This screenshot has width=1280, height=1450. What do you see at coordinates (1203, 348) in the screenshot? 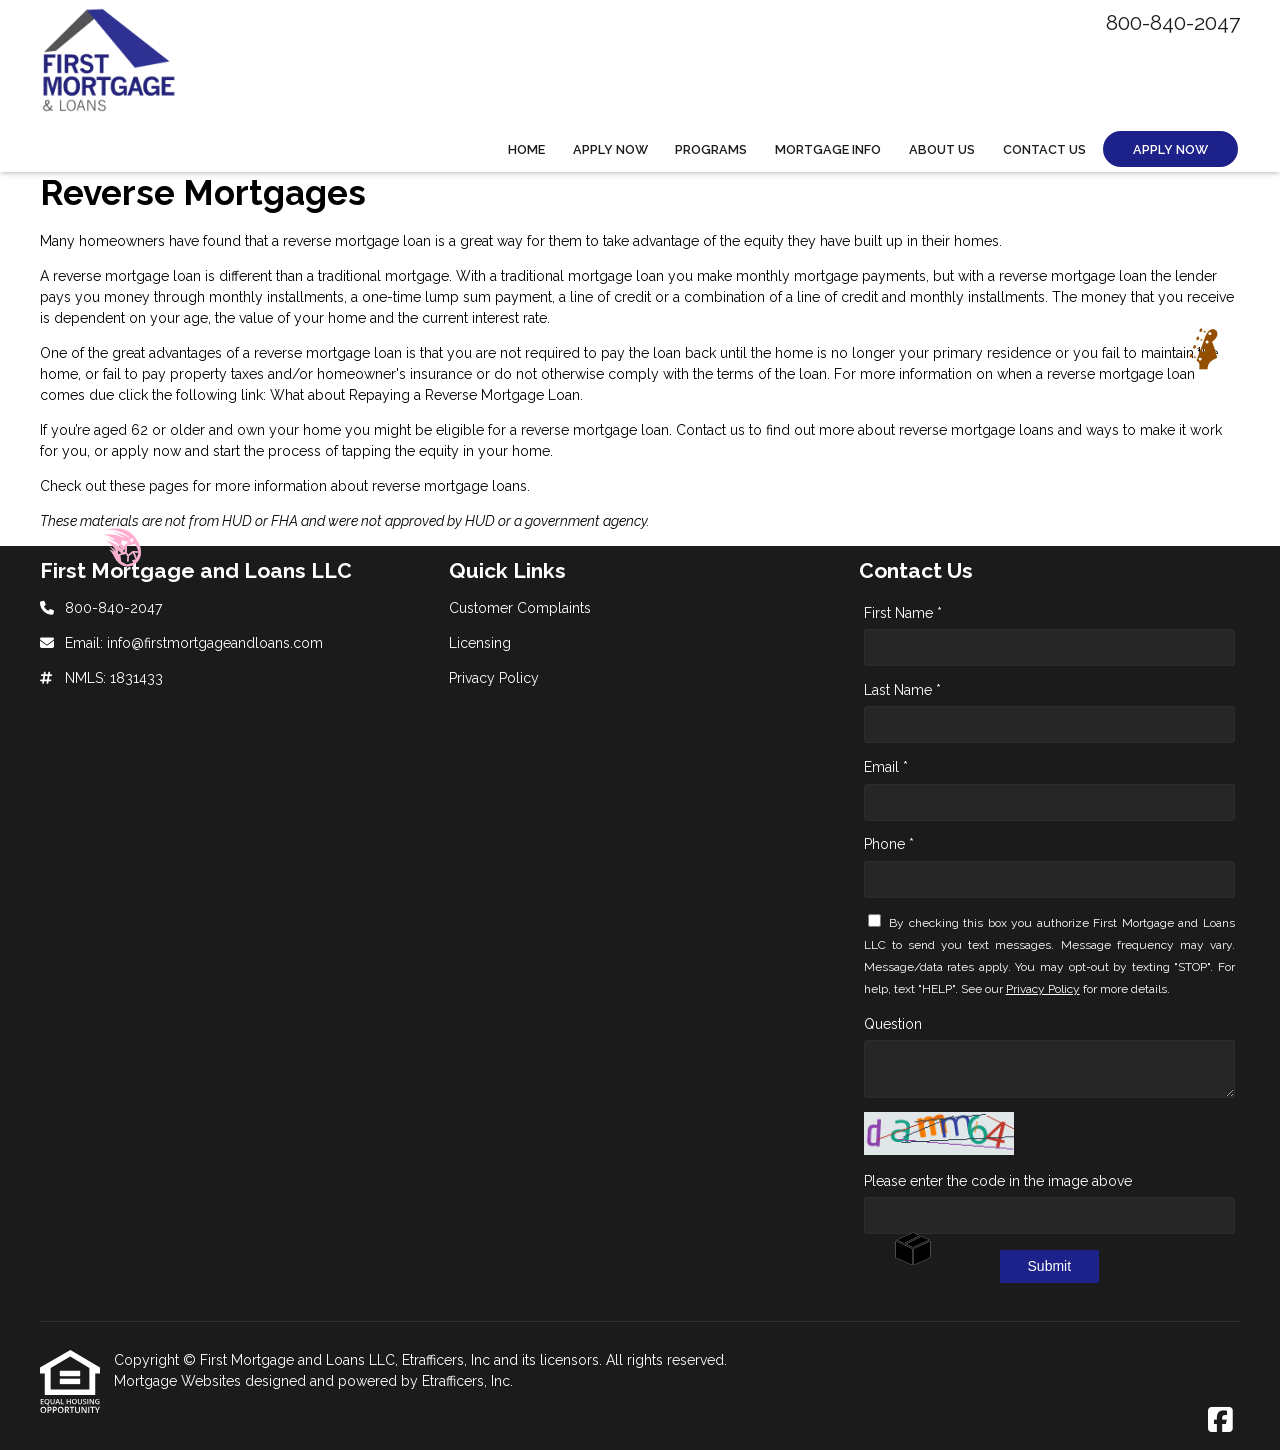
I see `access bass guitar or music settings` at bounding box center [1203, 348].